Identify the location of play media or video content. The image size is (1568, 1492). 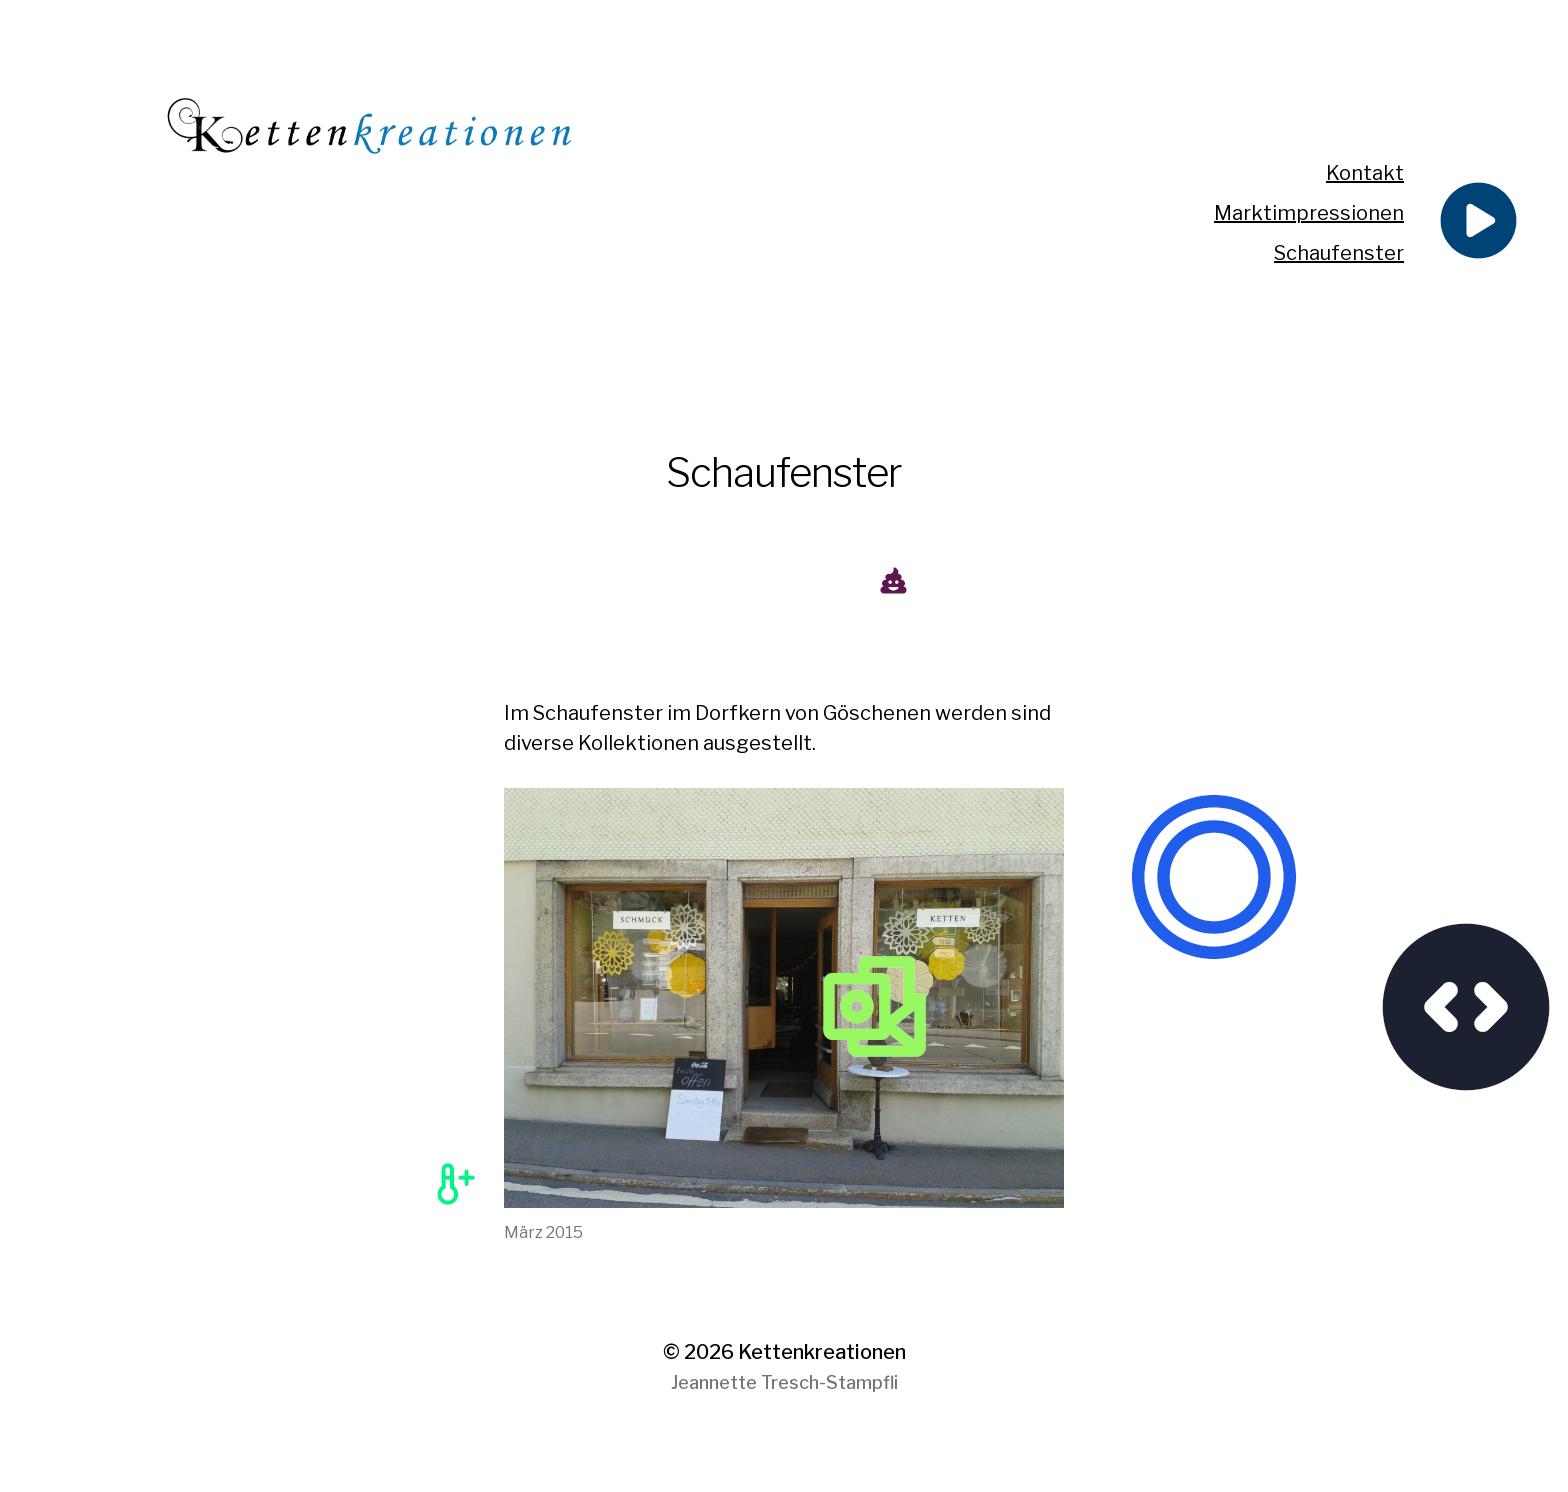
(1478, 220).